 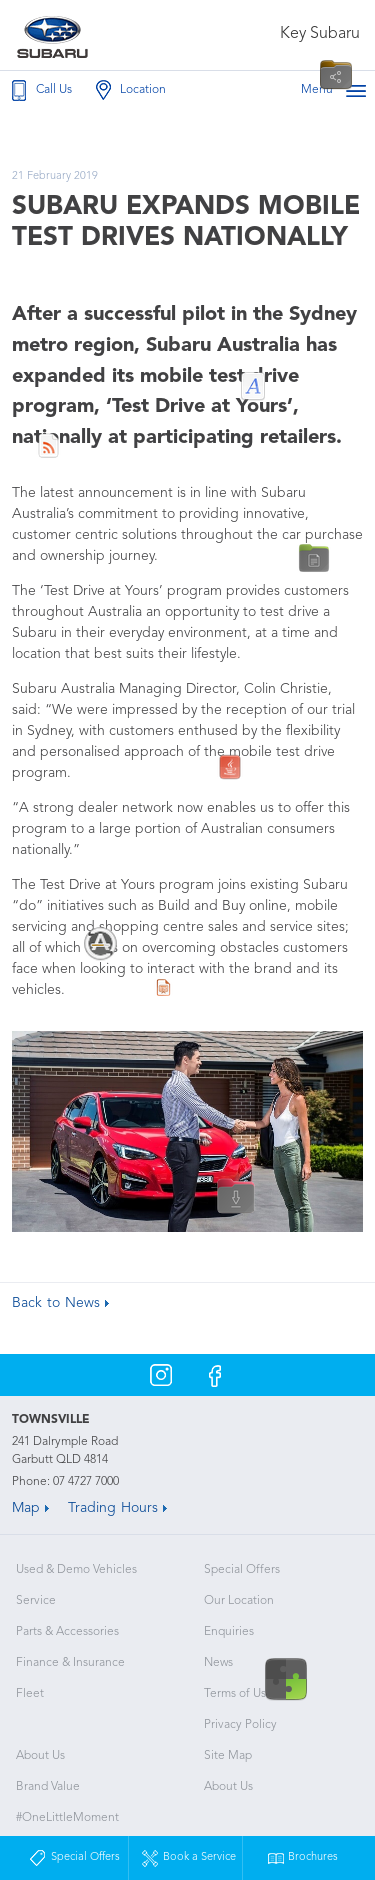 I want to click on open a presentation template file, so click(x=163, y=987).